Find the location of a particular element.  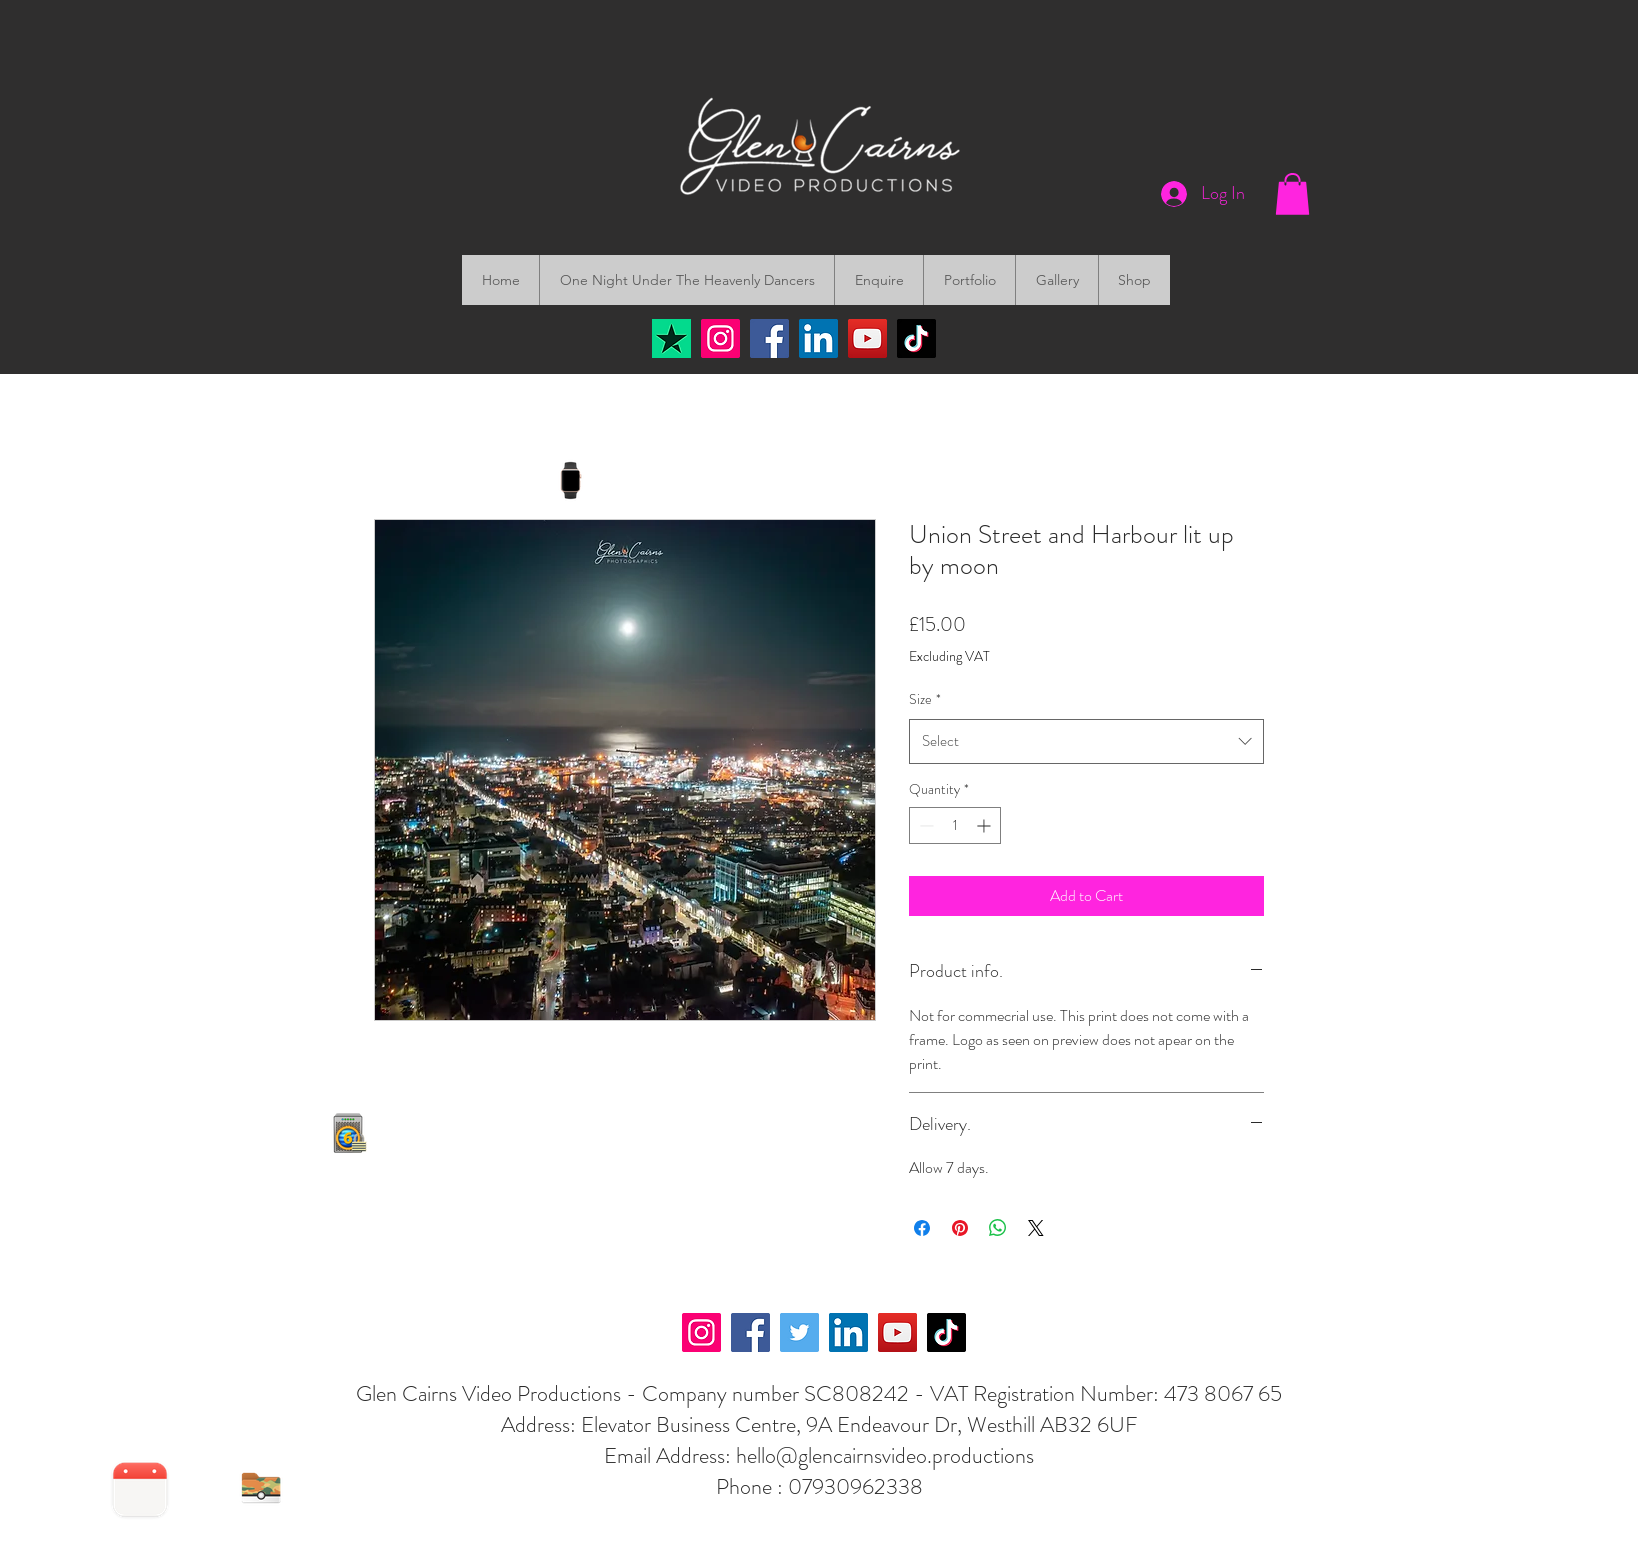

folder containing pokémon safari ball themed content is located at coordinates (261, 1489).